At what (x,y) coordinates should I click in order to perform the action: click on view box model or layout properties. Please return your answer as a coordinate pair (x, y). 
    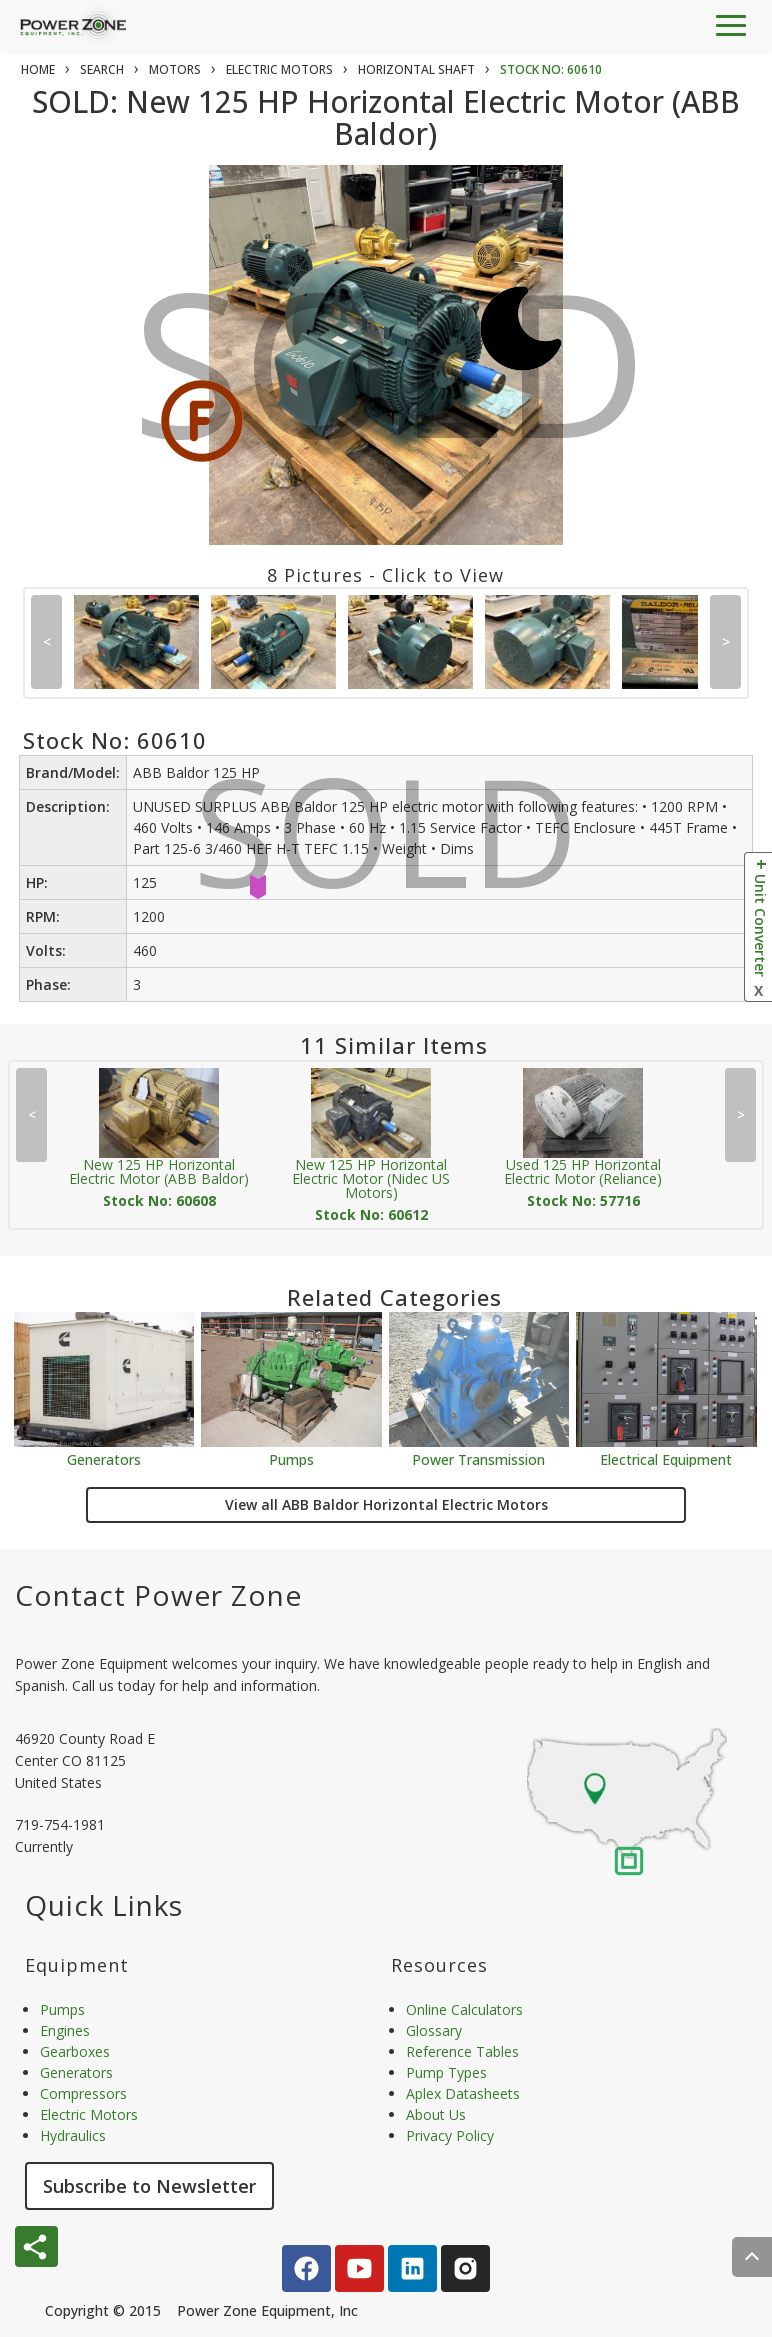
    Looking at the image, I should click on (629, 1861).